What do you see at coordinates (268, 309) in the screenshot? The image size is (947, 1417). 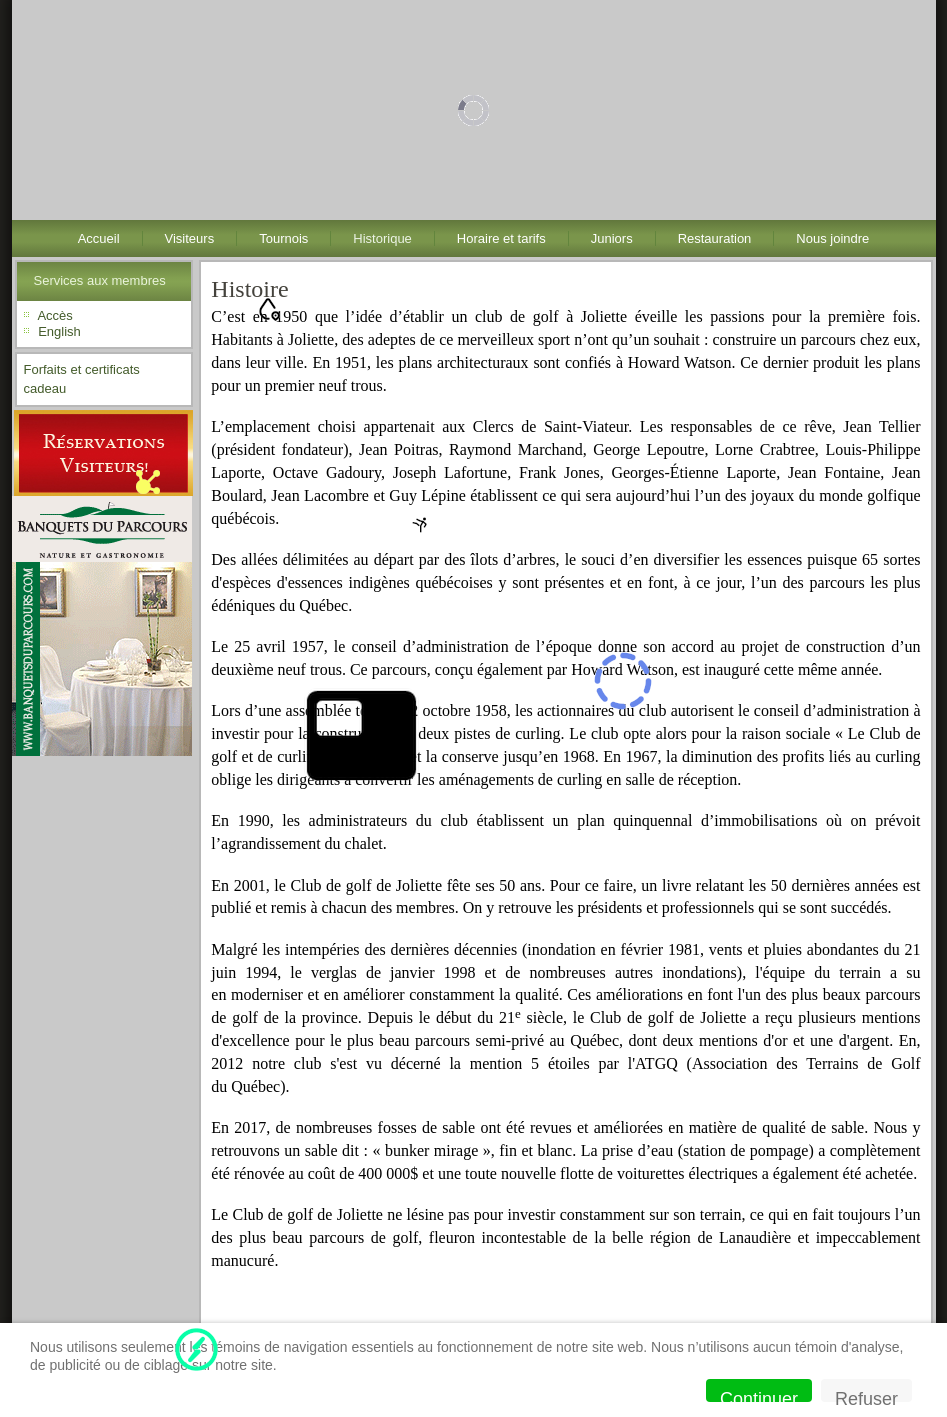 I see `view water source location` at bounding box center [268, 309].